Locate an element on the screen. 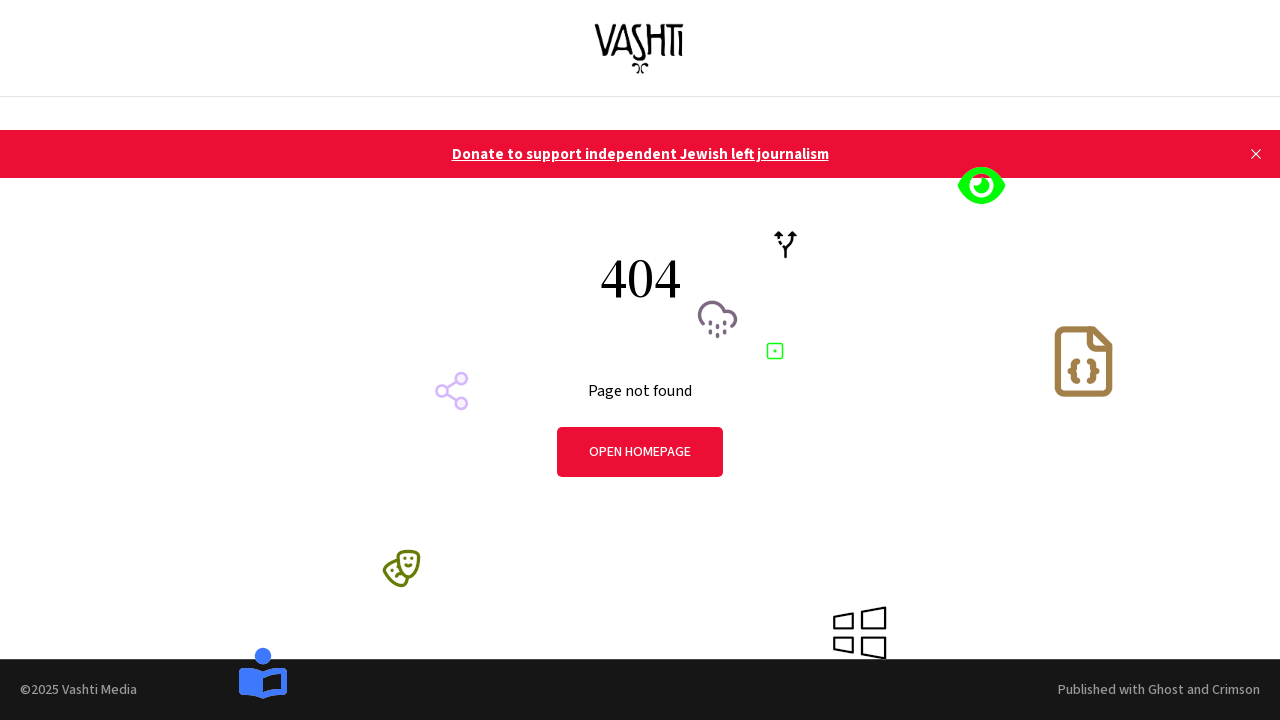  indicates light rain or drizzle conditions is located at coordinates (717, 318).